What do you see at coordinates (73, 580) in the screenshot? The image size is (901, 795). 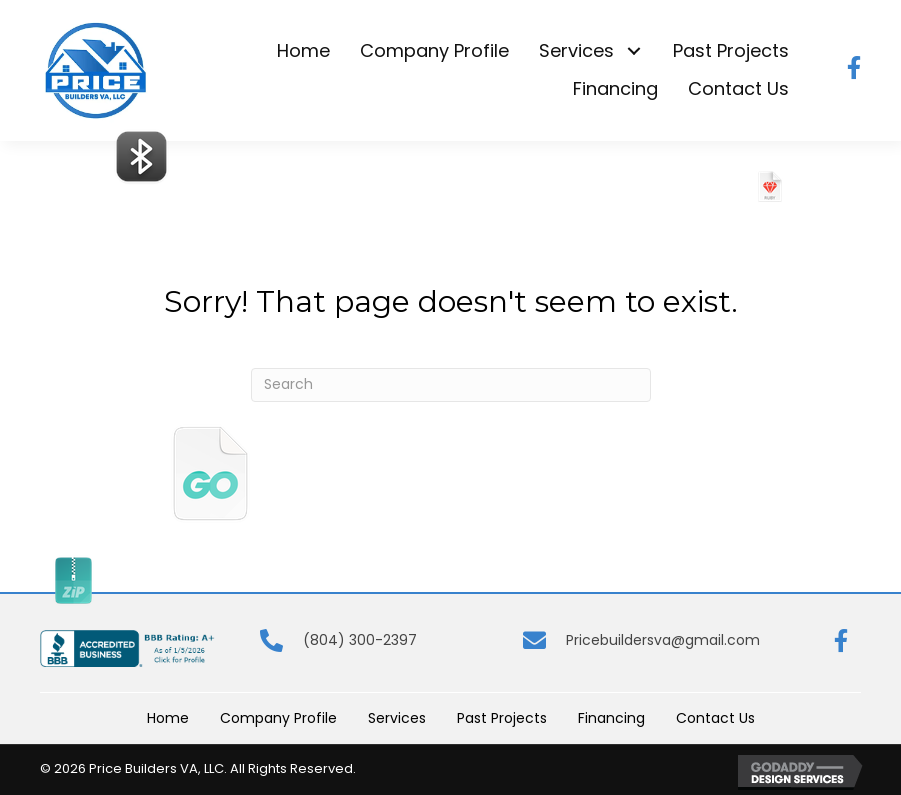 I see `open a compressed zip archive` at bounding box center [73, 580].